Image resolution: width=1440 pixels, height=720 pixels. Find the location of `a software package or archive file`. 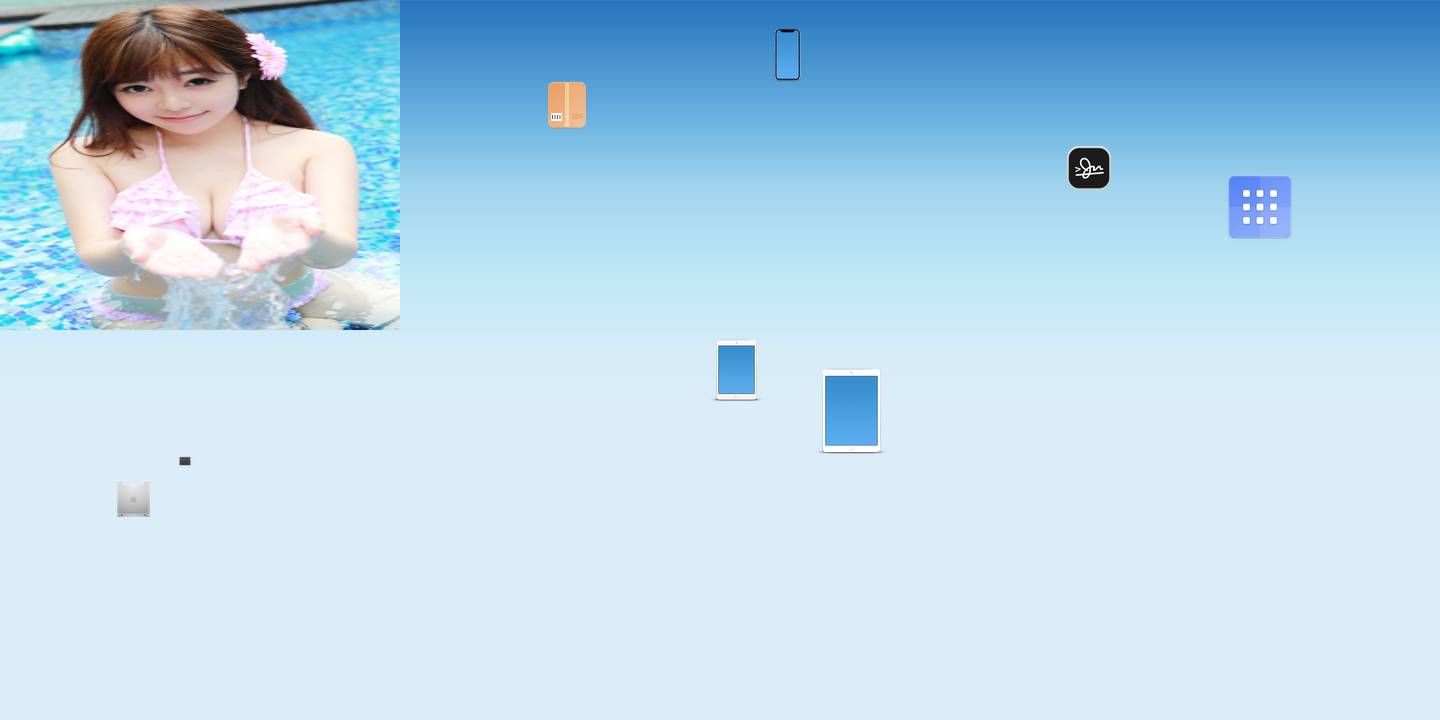

a software package or archive file is located at coordinates (567, 105).